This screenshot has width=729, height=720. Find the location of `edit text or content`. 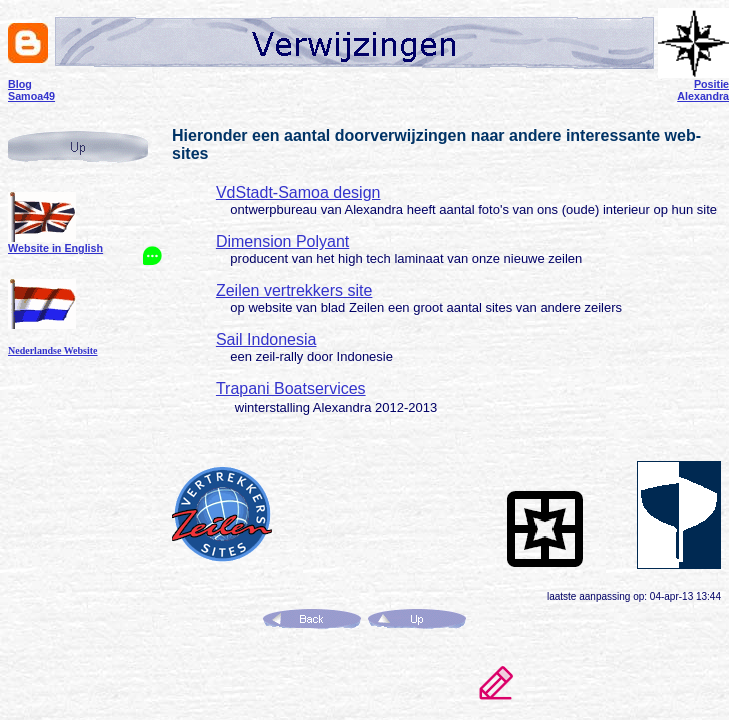

edit text or content is located at coordinates (495, 683).